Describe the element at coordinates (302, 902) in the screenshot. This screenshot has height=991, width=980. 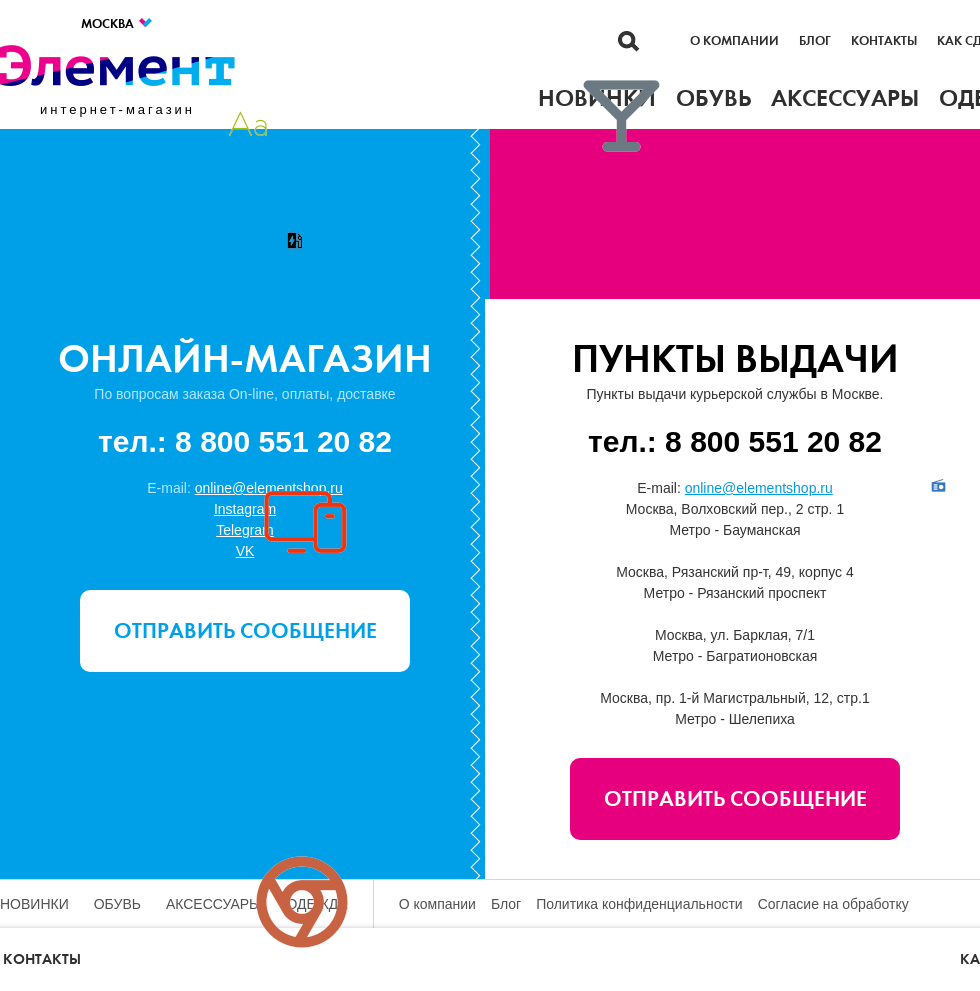
I see `open google chrome browser` at that location.